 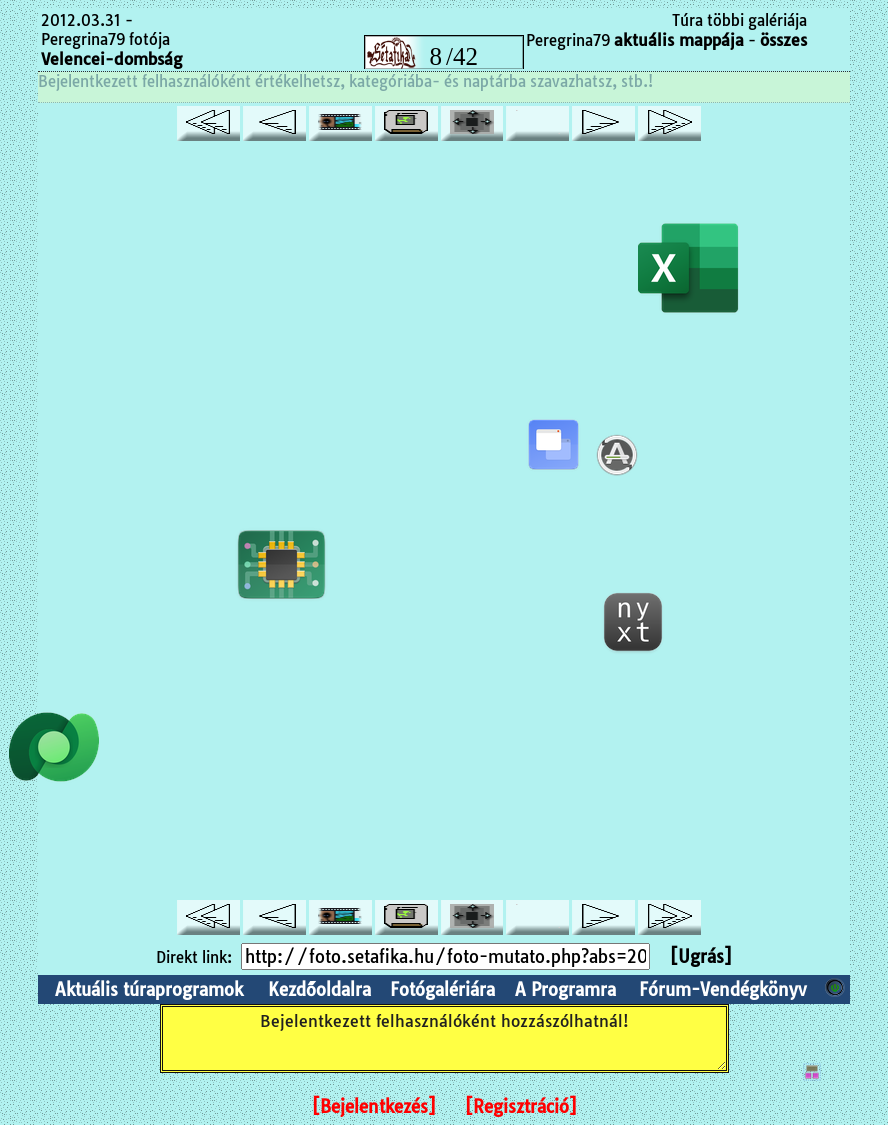 I want to click on manage startup applications and session settings, so click(x=553, y=444).